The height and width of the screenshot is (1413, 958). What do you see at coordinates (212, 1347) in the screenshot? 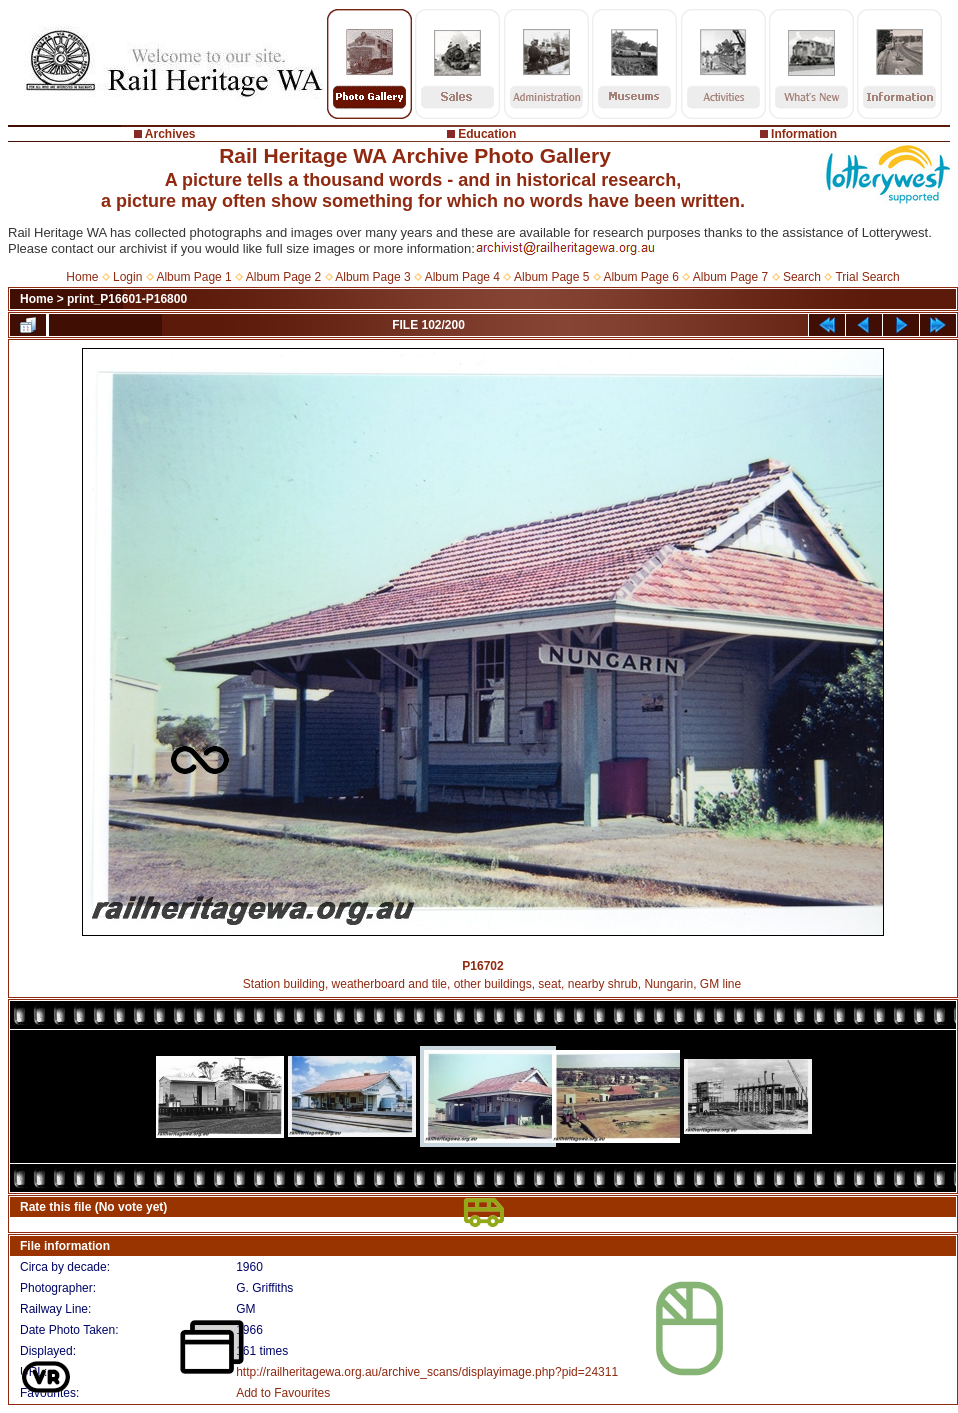
I see `open browser tabs or windows` at bounding box center [212, 1347].